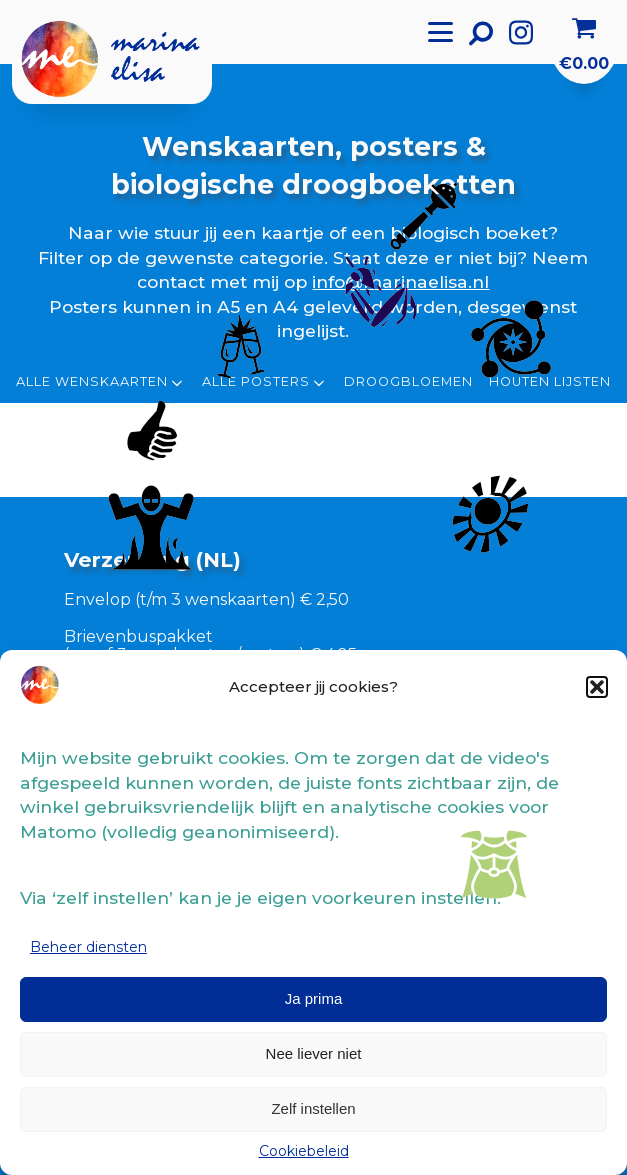 This screenshot has width=627, height=1175. I want to click on select holy water sprinkler item, so click(424, 216).